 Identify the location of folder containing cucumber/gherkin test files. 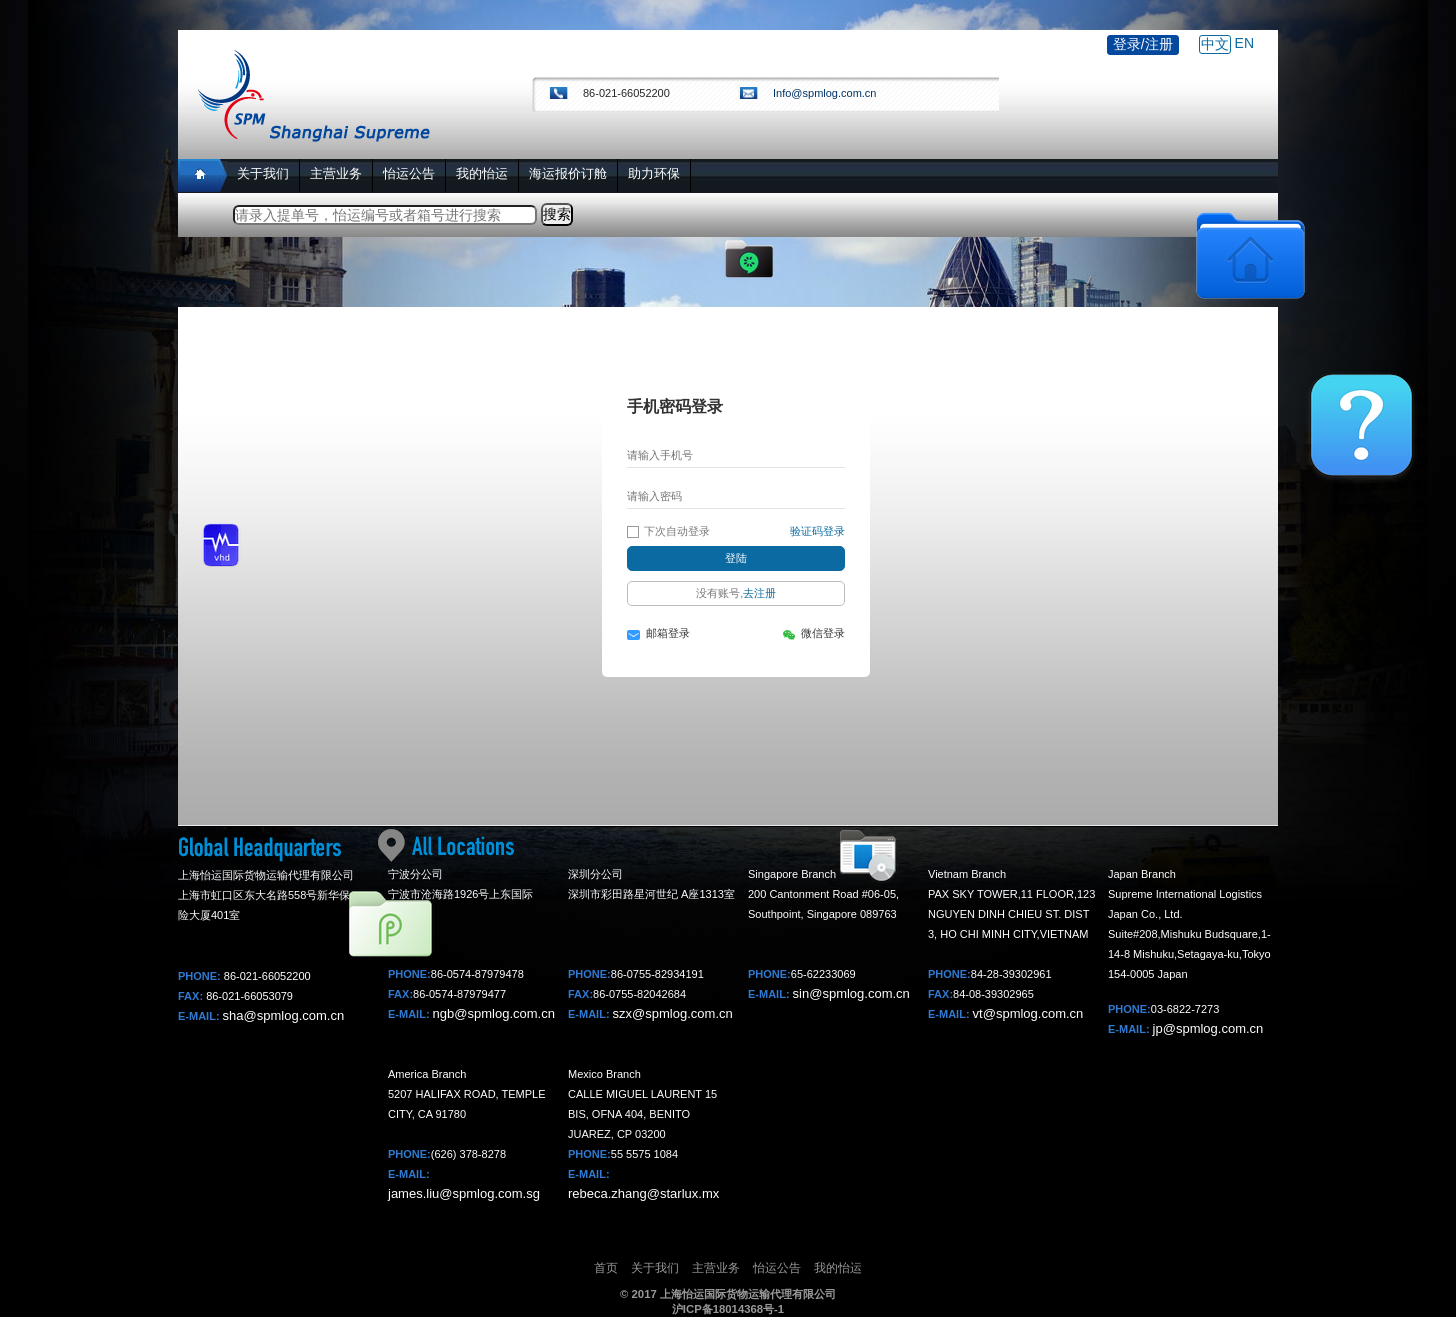
(749, 260).